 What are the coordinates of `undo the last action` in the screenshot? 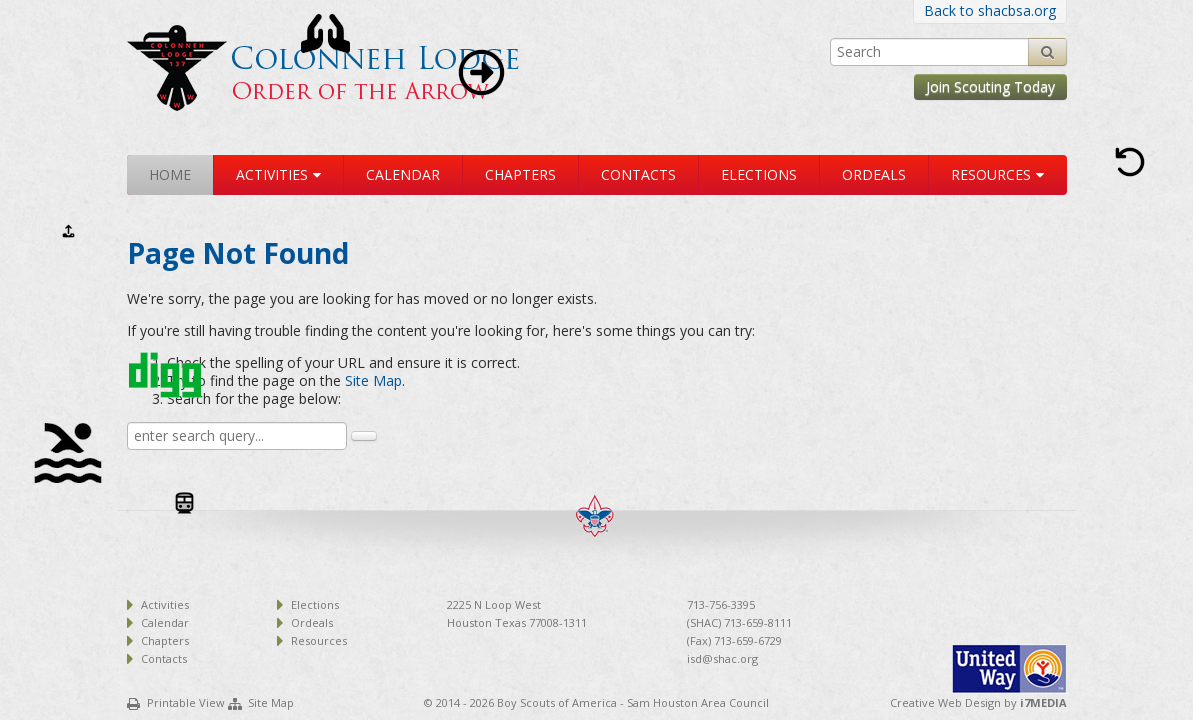 It's located at (1130, 162).